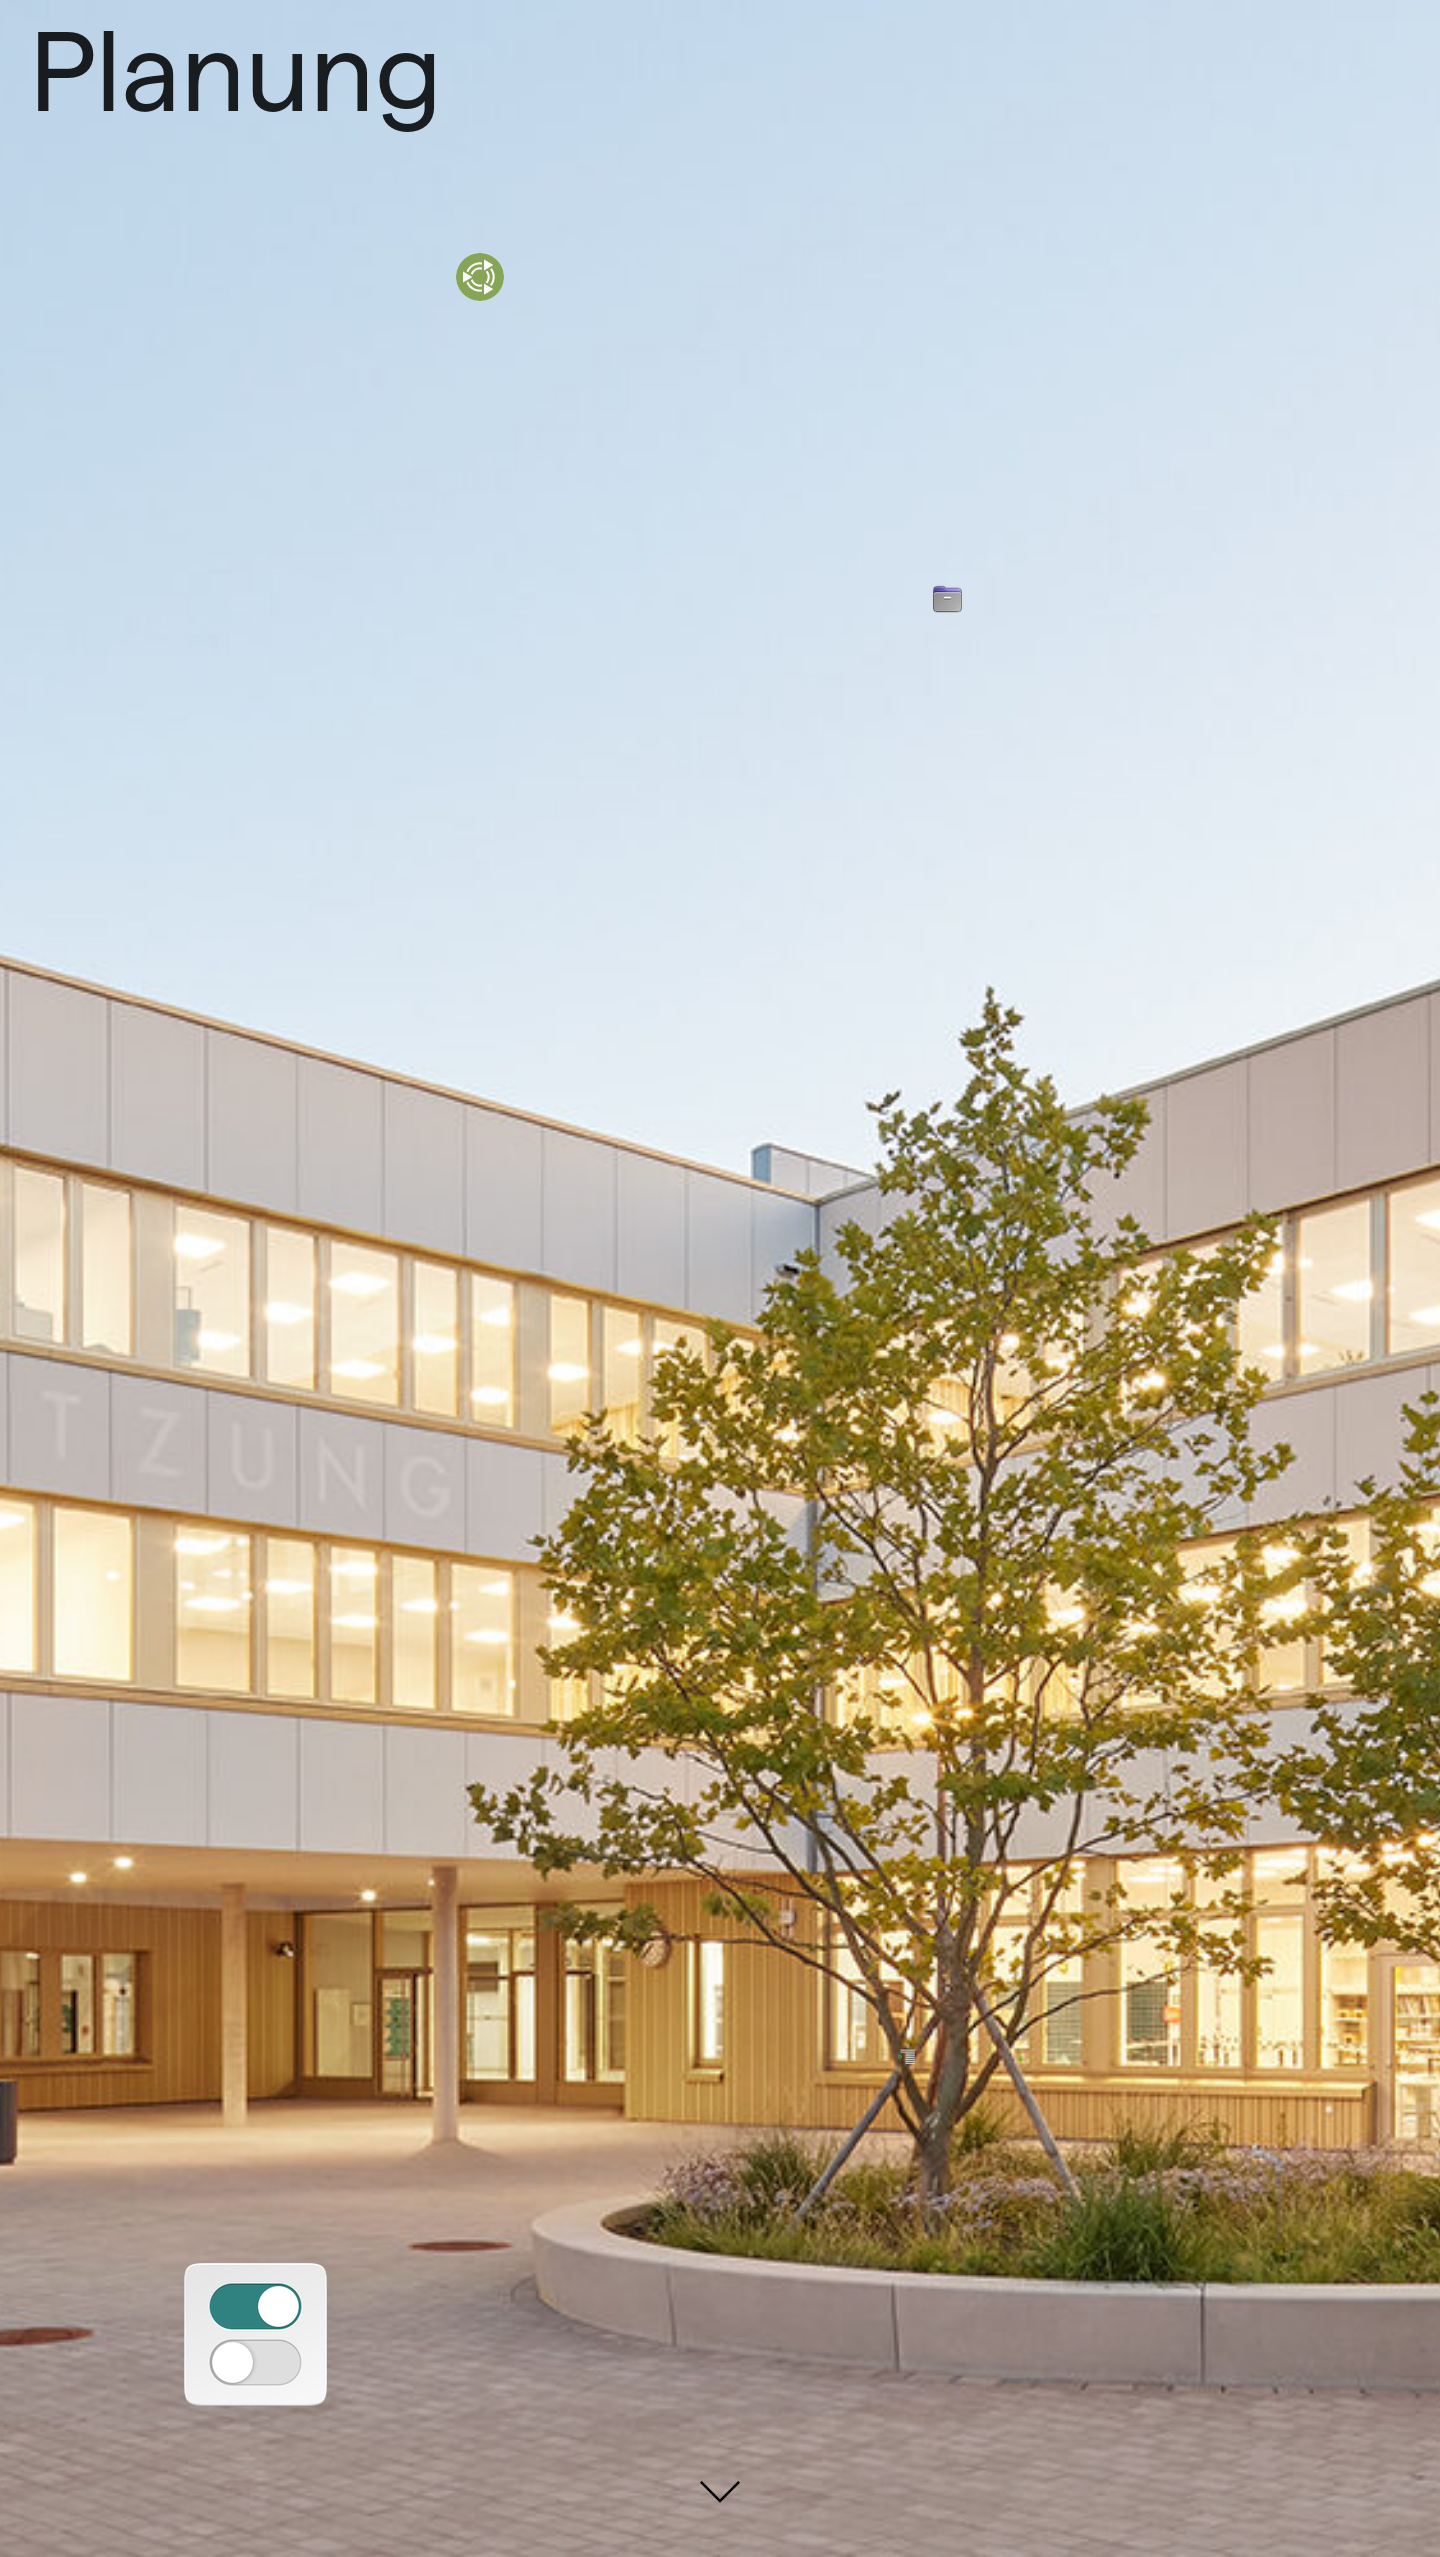 The width and height of the screenshot is (1440, 2557). I want to click on open the file manager application, so click(947, 598).